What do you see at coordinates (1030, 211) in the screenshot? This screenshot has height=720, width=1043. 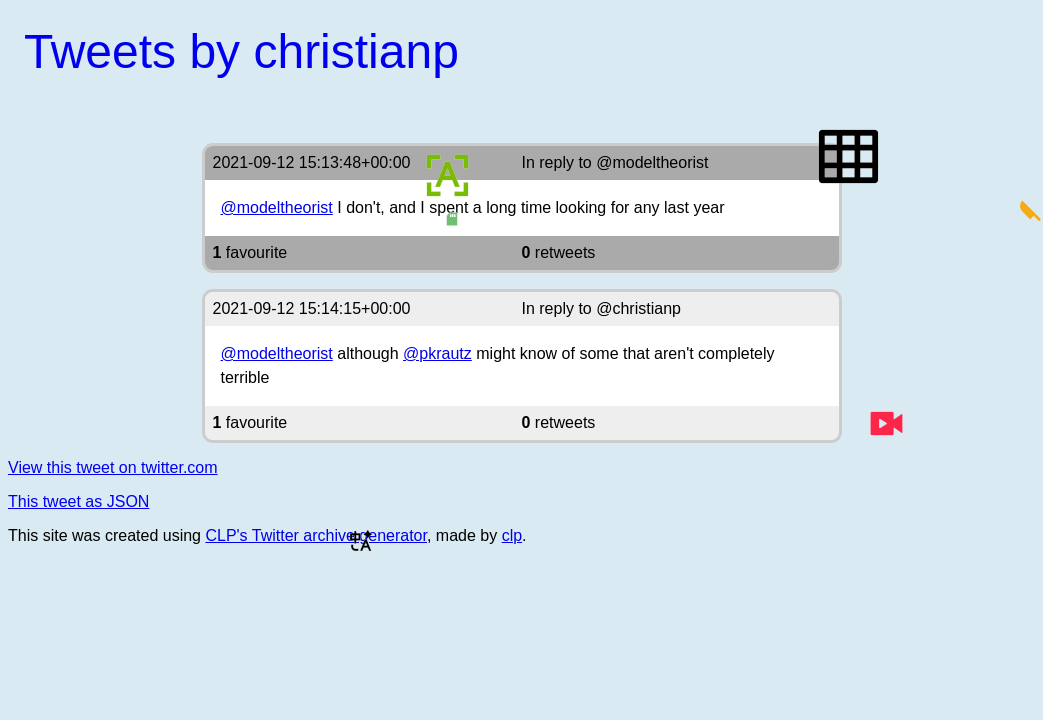 I see `kitchen or cooking-related feature` at bounding box center [1030, 211].